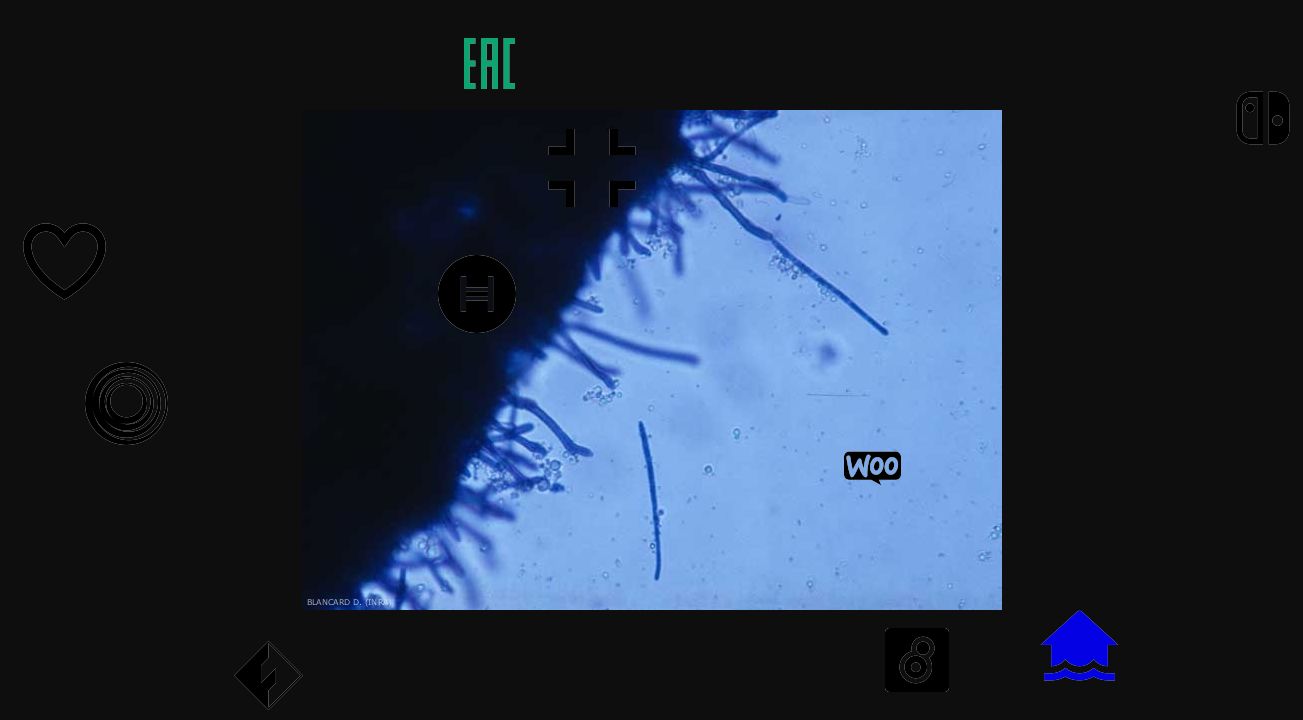 The image size is (1303, 720). I want to click on exit fullscreen mode, so click(592, 168).